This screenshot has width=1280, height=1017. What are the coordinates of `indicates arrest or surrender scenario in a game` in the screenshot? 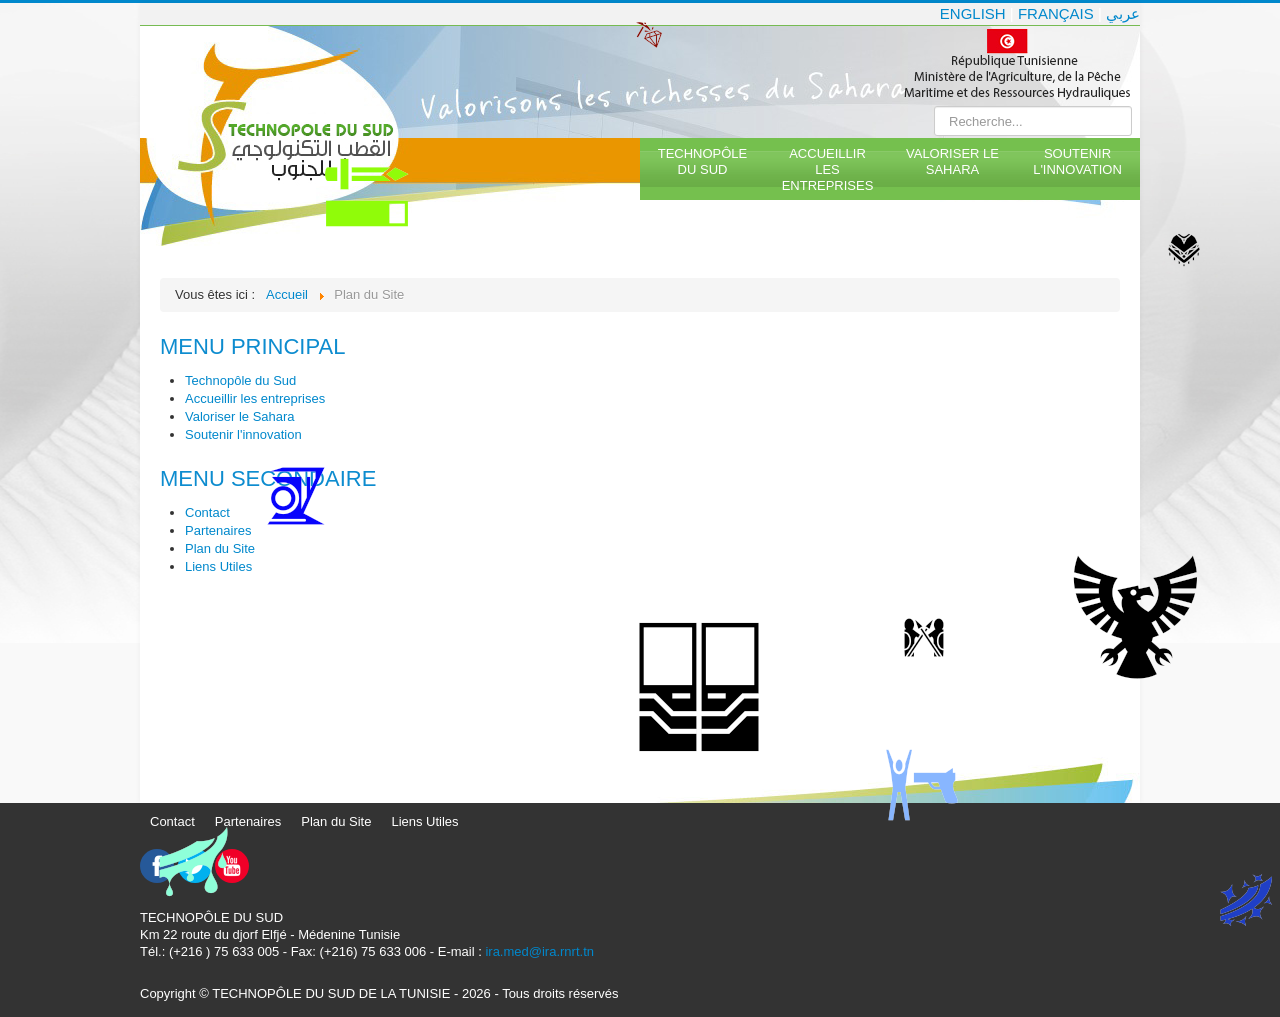 It's located at (922, 785).